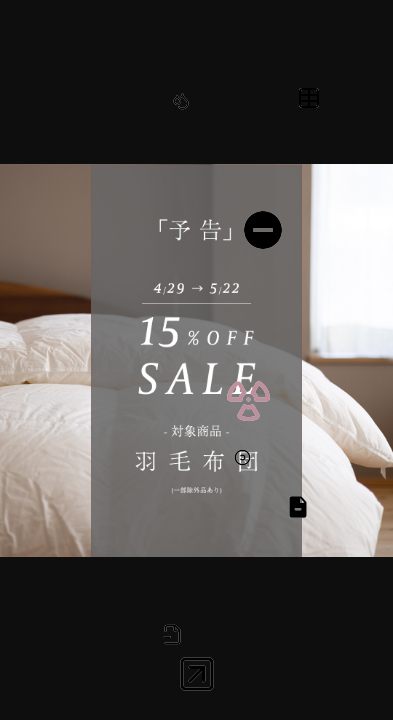 The image size is (393, 720). What do you see at coordinates (242, 457) in the screenshot?
I see `indicates copyleft licensing for content or software` at bounding box center [242, 457].